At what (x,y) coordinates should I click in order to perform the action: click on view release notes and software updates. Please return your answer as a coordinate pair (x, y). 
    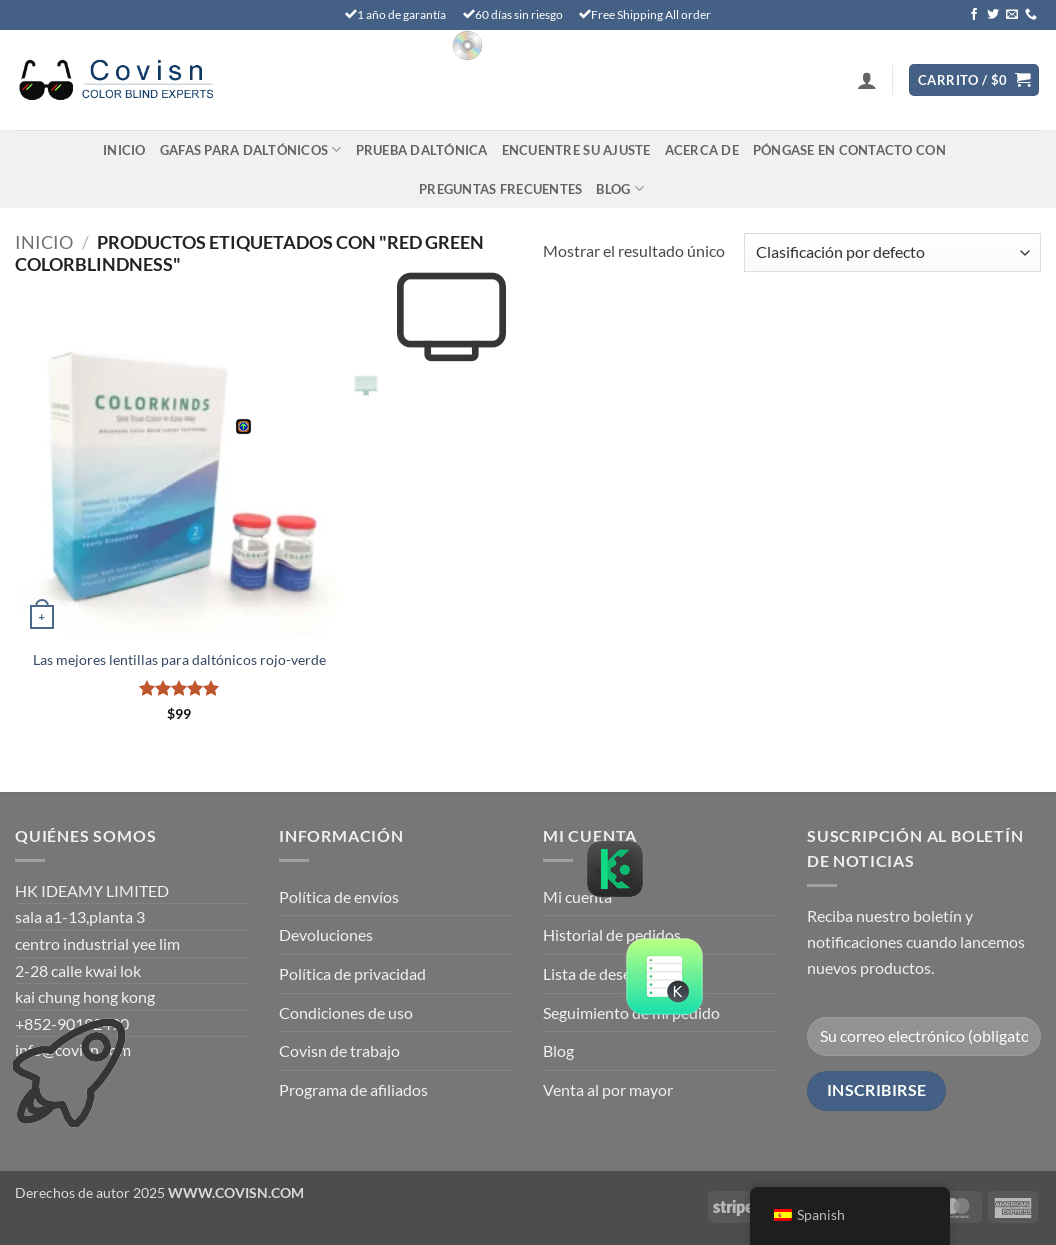
    Looking at the image, I should click on (664, 976).